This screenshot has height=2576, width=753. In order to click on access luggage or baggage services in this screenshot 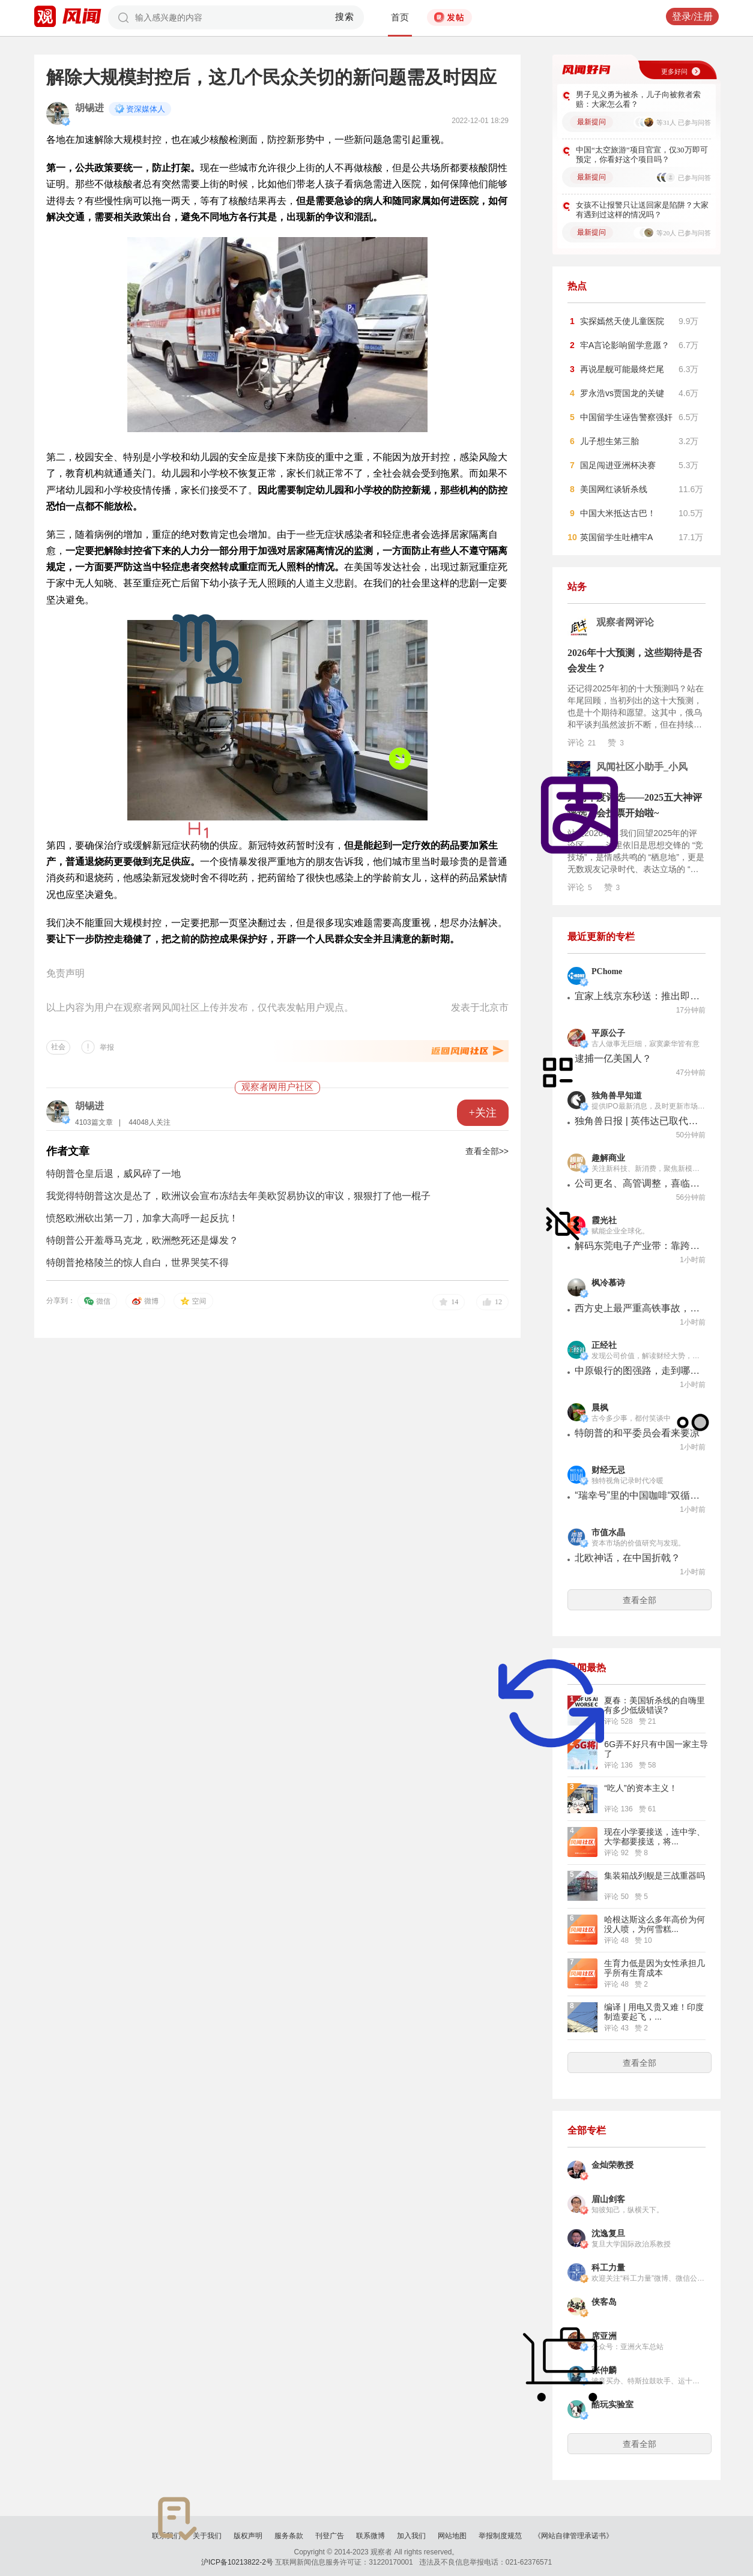, I will do `click(561, 2363)`.